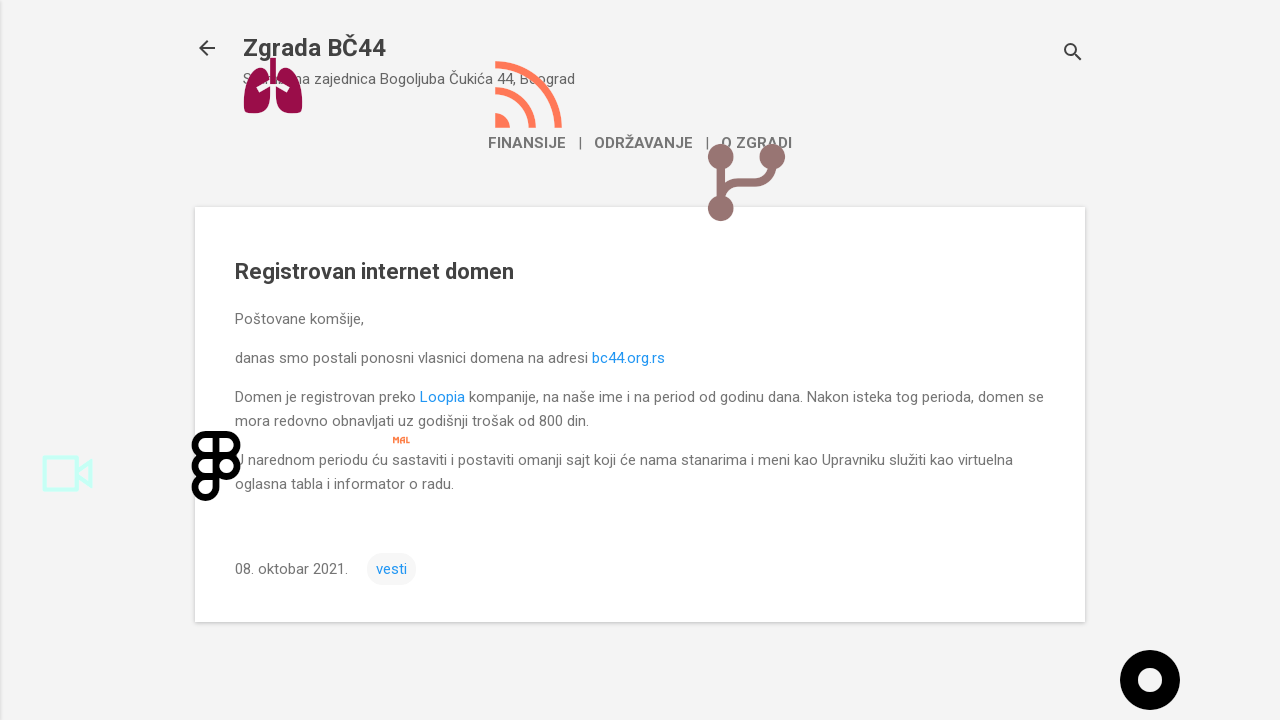 The height and width of the screenshot is (720, 1280). Describe the element at coordinates (67, 473) in the screenshot. I see `turn on camera for video call` at that location.